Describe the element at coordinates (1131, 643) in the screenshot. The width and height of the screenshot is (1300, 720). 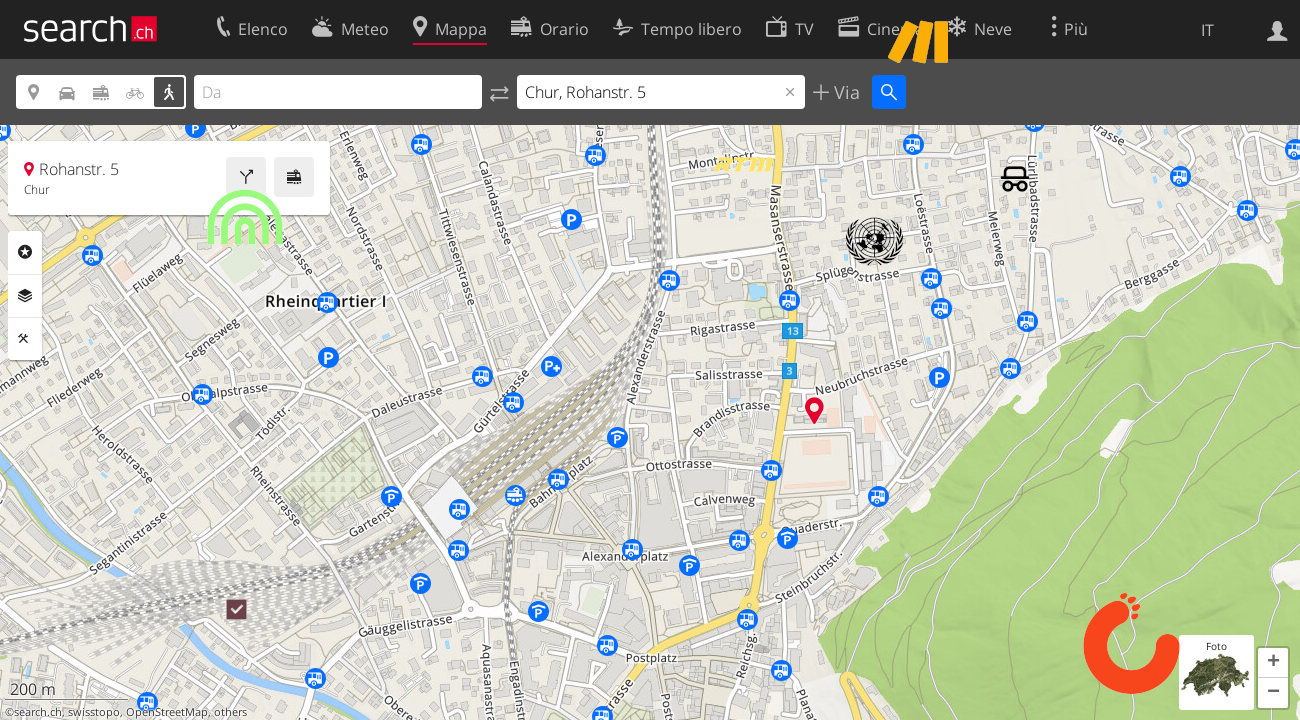
I see `macpaw company logo` at that location.